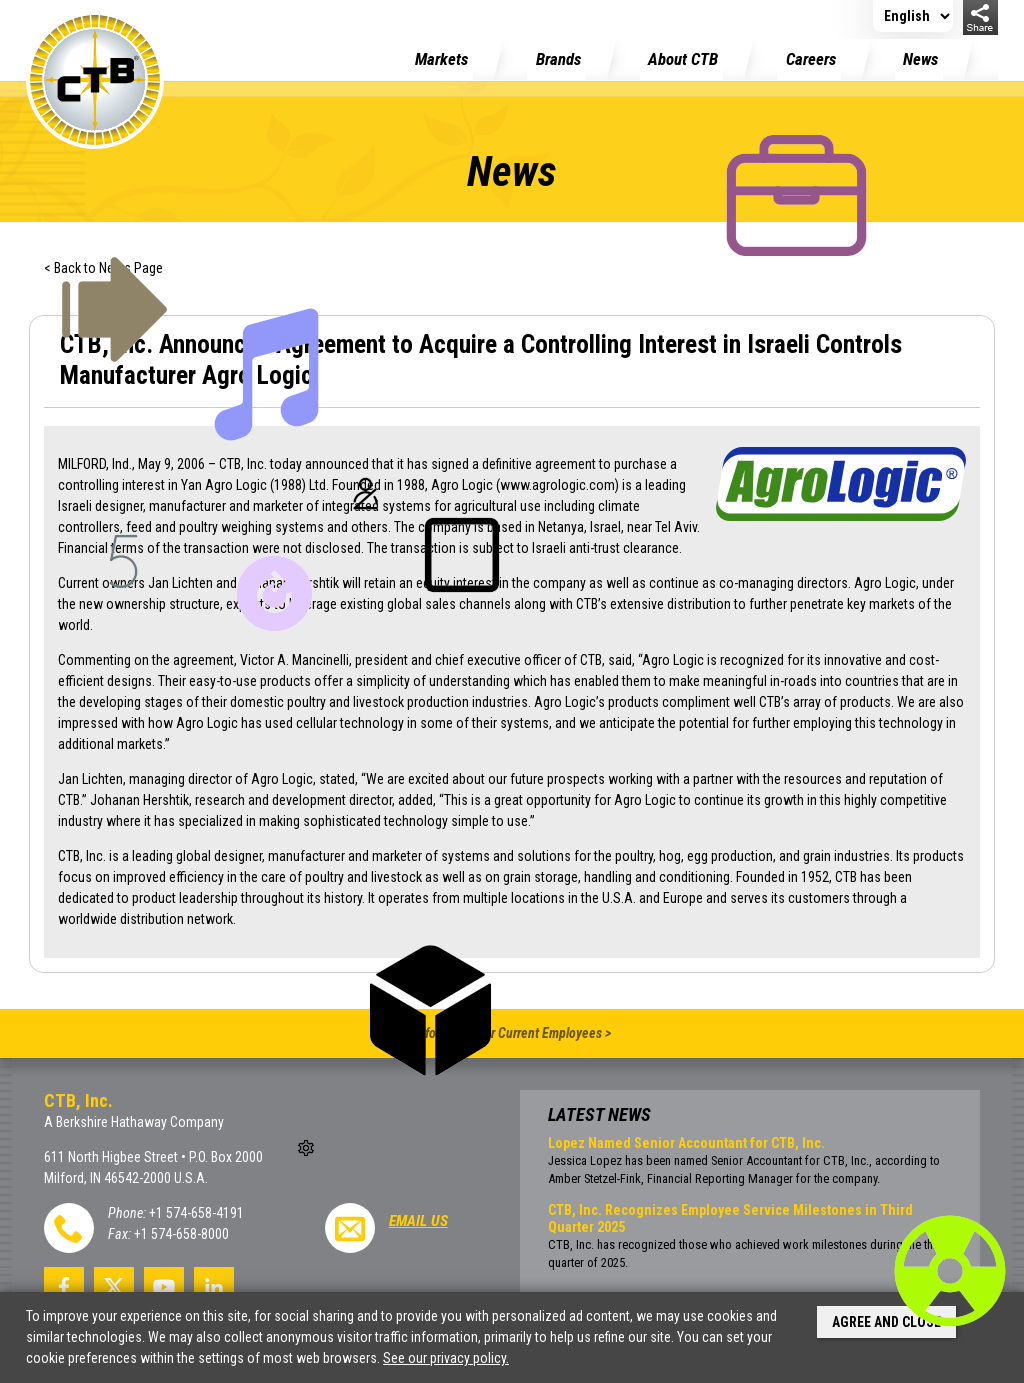 The width and height of the screenshot is (1024, 1383). I want to click on access app or system settings, so click(306, 1148).